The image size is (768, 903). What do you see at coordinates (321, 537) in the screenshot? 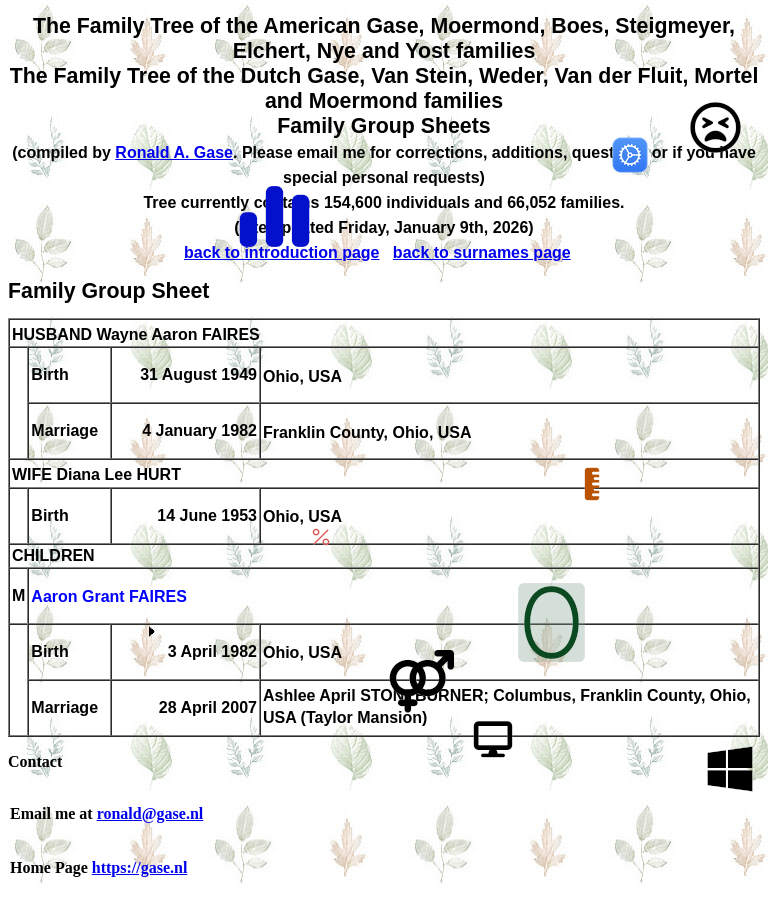
I see `apply or view a discount` at bounding box center [321, 537].